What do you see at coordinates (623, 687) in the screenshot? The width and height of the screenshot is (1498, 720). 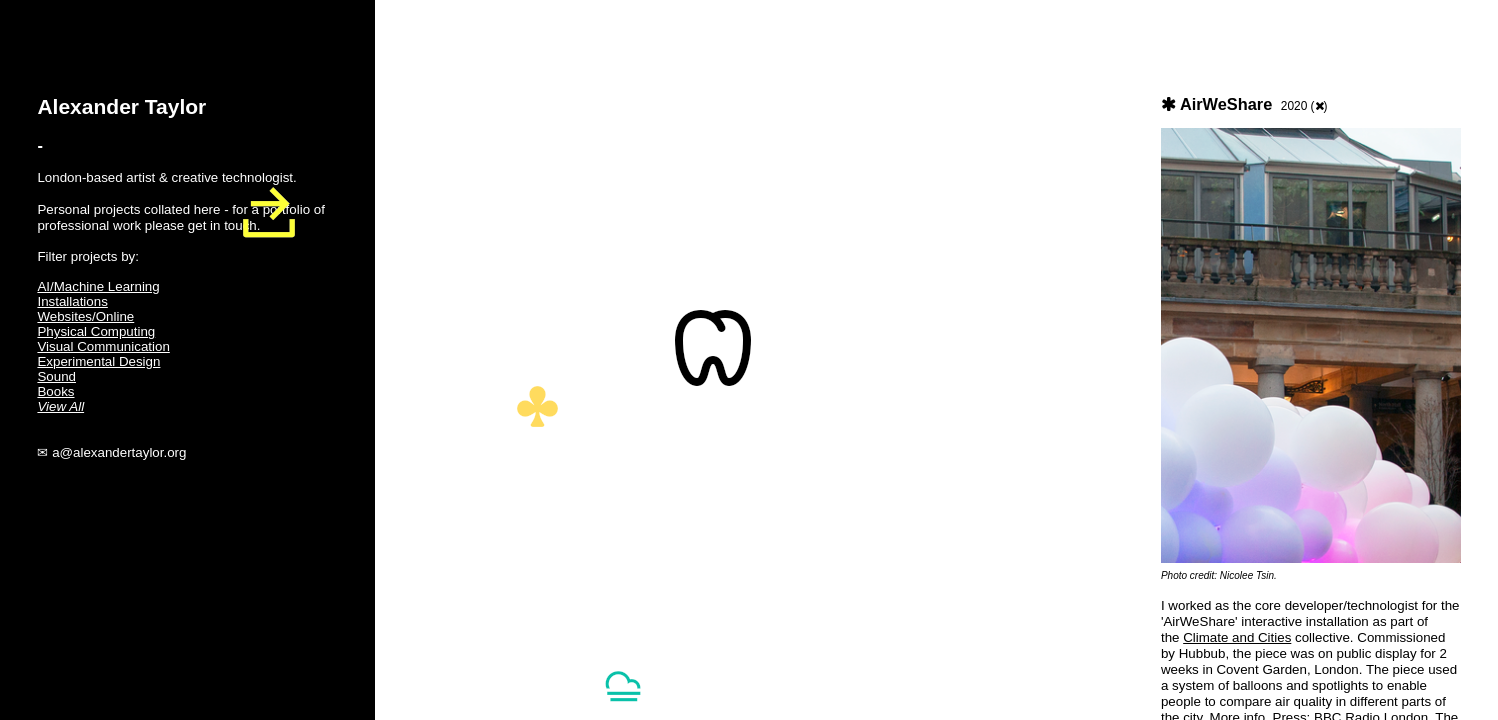 I see `indicates foggy weather conditions` at bounding box center [623, 687].